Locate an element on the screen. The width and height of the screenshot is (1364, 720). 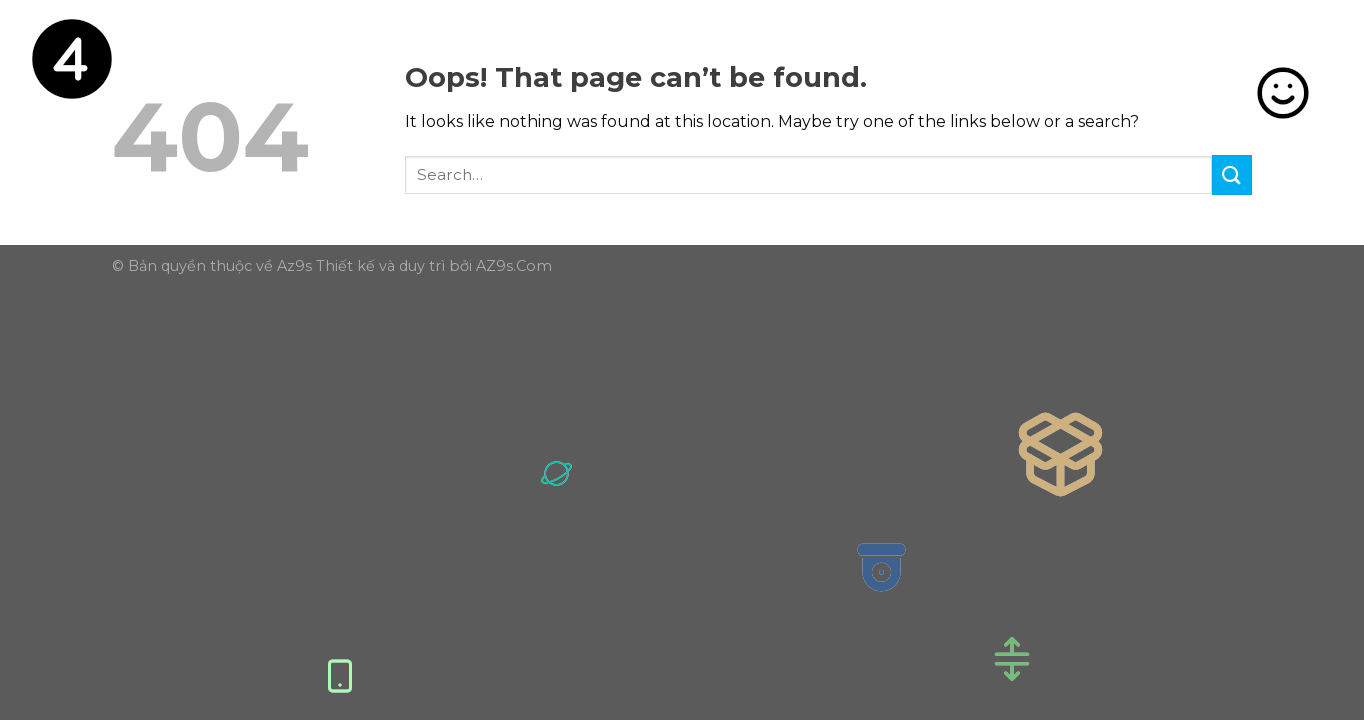
view package contents is located at coordinates (1060, 454).